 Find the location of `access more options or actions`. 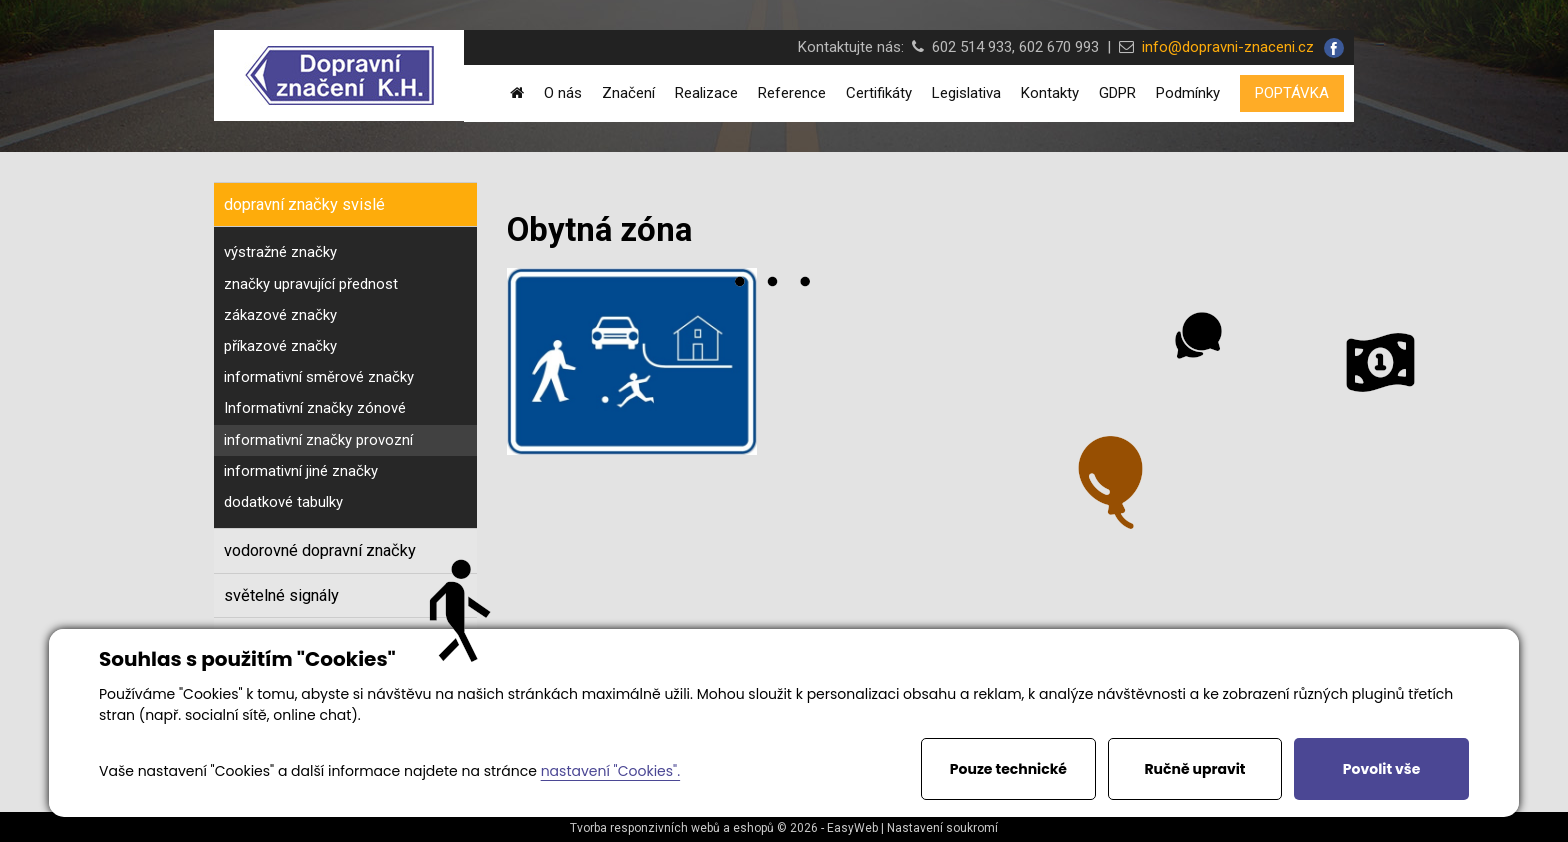

access more options or actions is located at coordinates (772, 281).